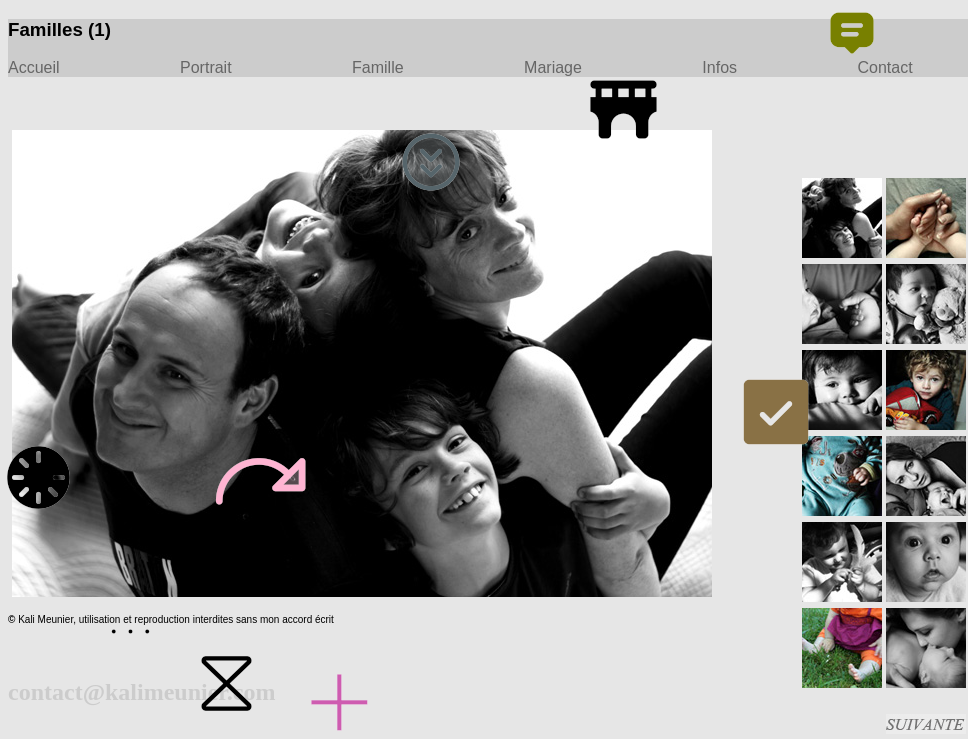 Image resolution: width=968 pixels, height=739 pixels. I want to click on redo an action, so click(259, 478).